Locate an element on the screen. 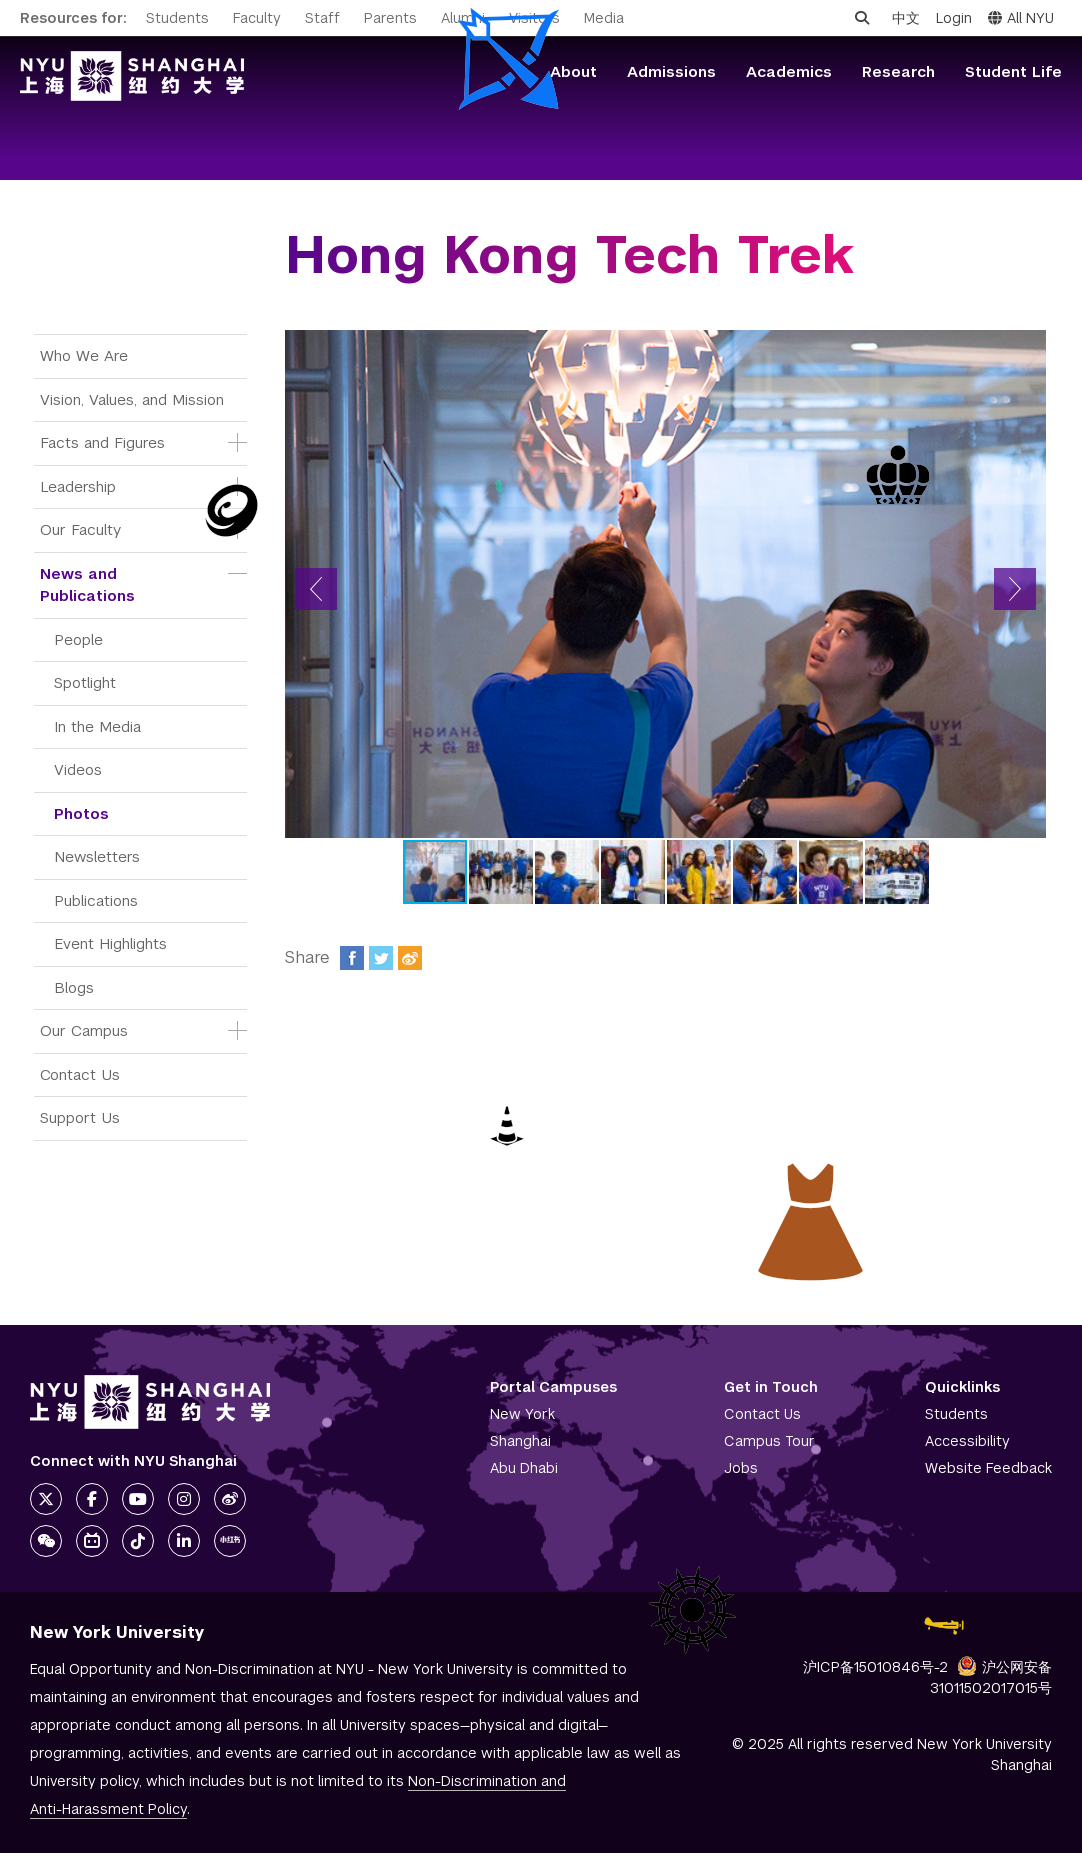  enable airplane mode is located at coordinates (944, 1626).